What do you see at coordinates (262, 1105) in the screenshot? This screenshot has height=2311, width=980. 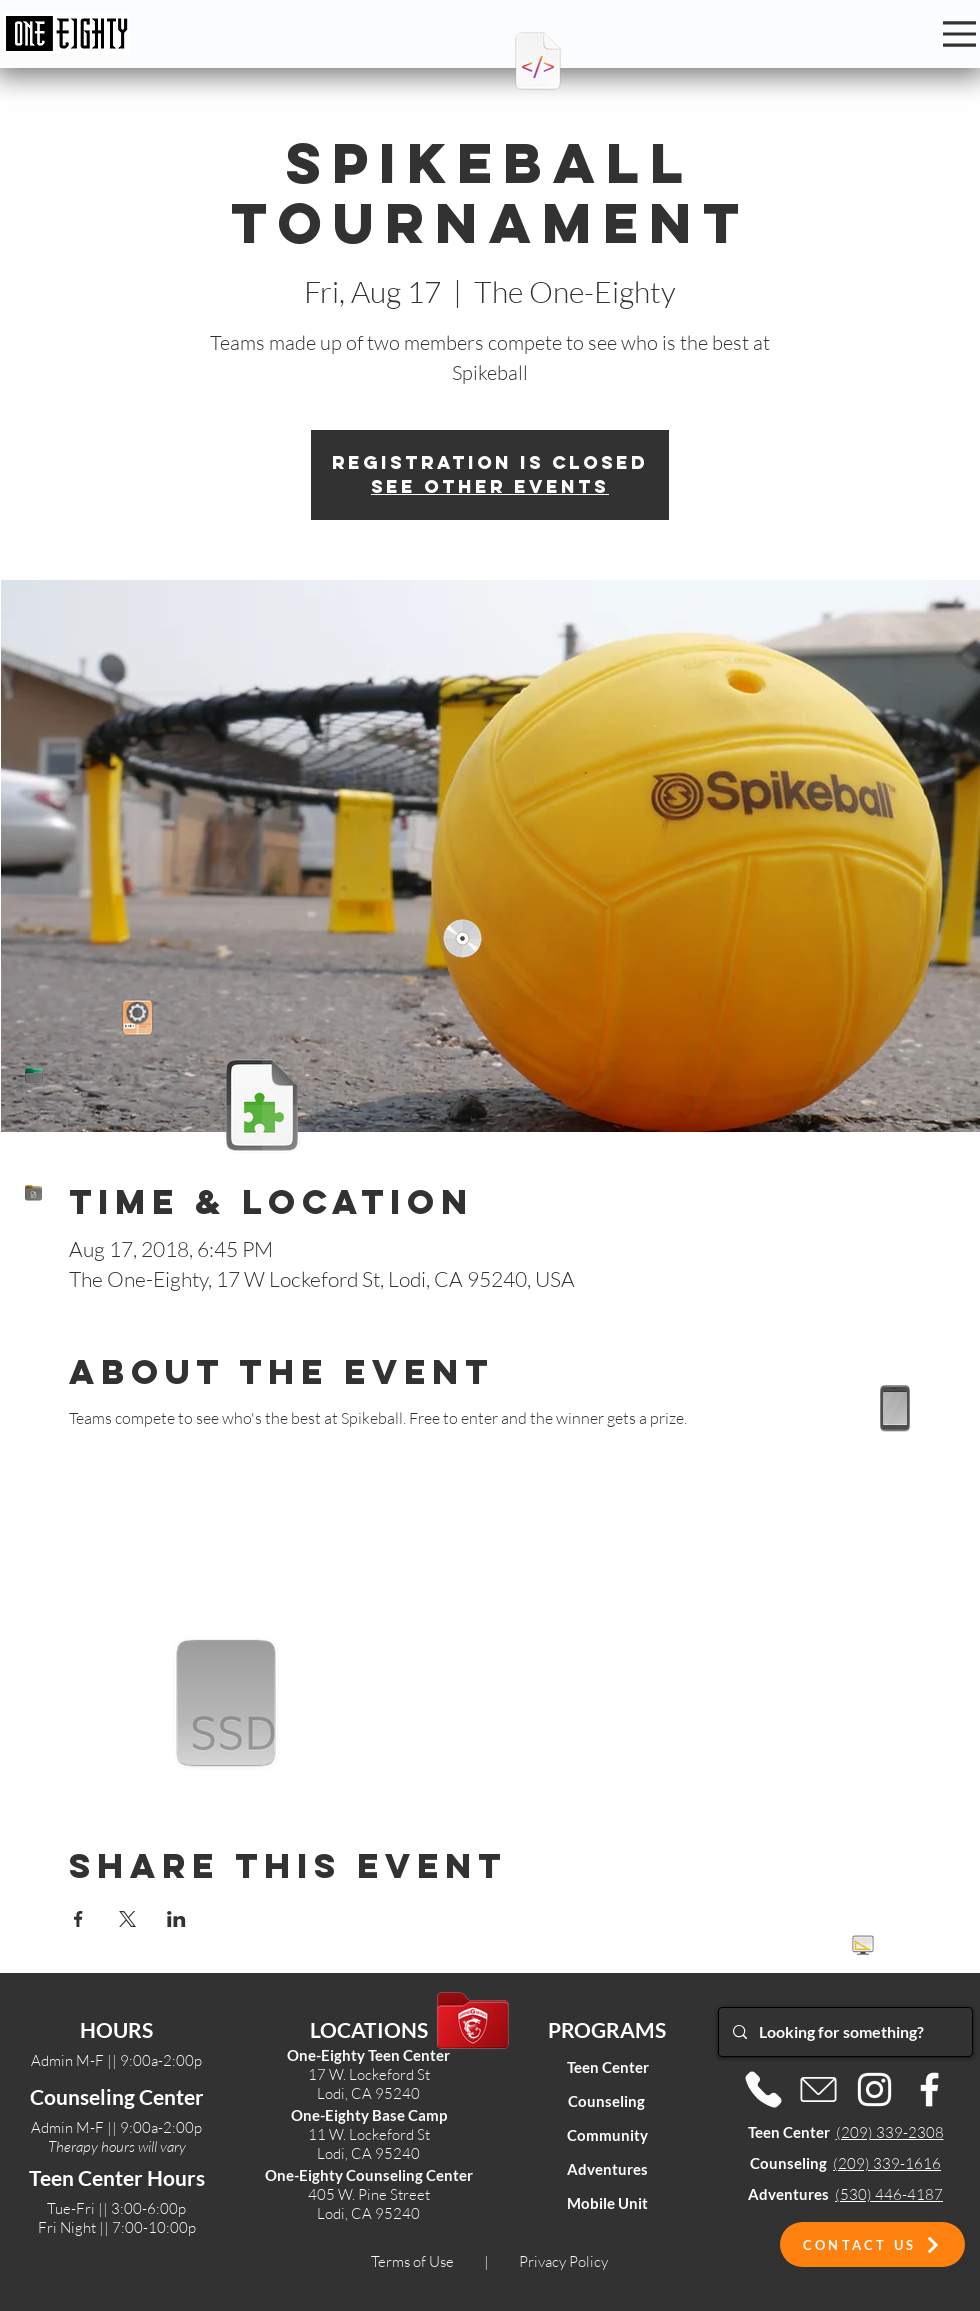 I see `openoffice or libreoffice extension file` at bounding box center [262, 1105].